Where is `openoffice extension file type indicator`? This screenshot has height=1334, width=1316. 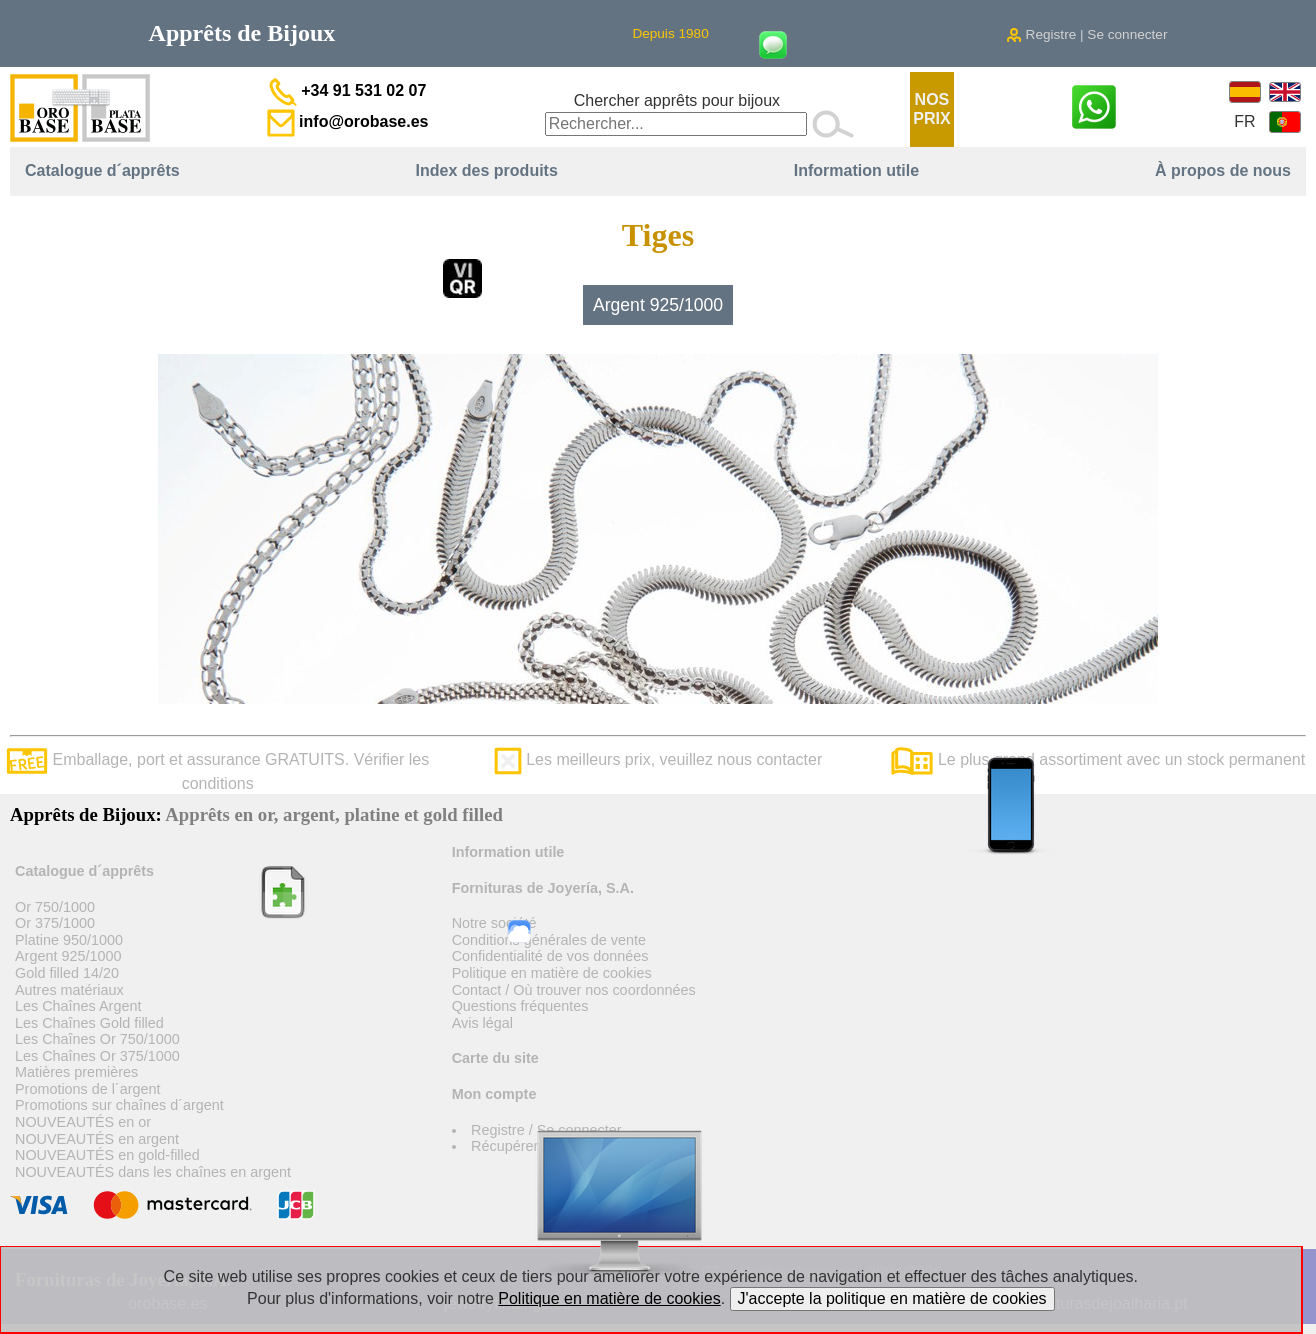 openoffice extension file type indicator is located at coordinates (283, 892).